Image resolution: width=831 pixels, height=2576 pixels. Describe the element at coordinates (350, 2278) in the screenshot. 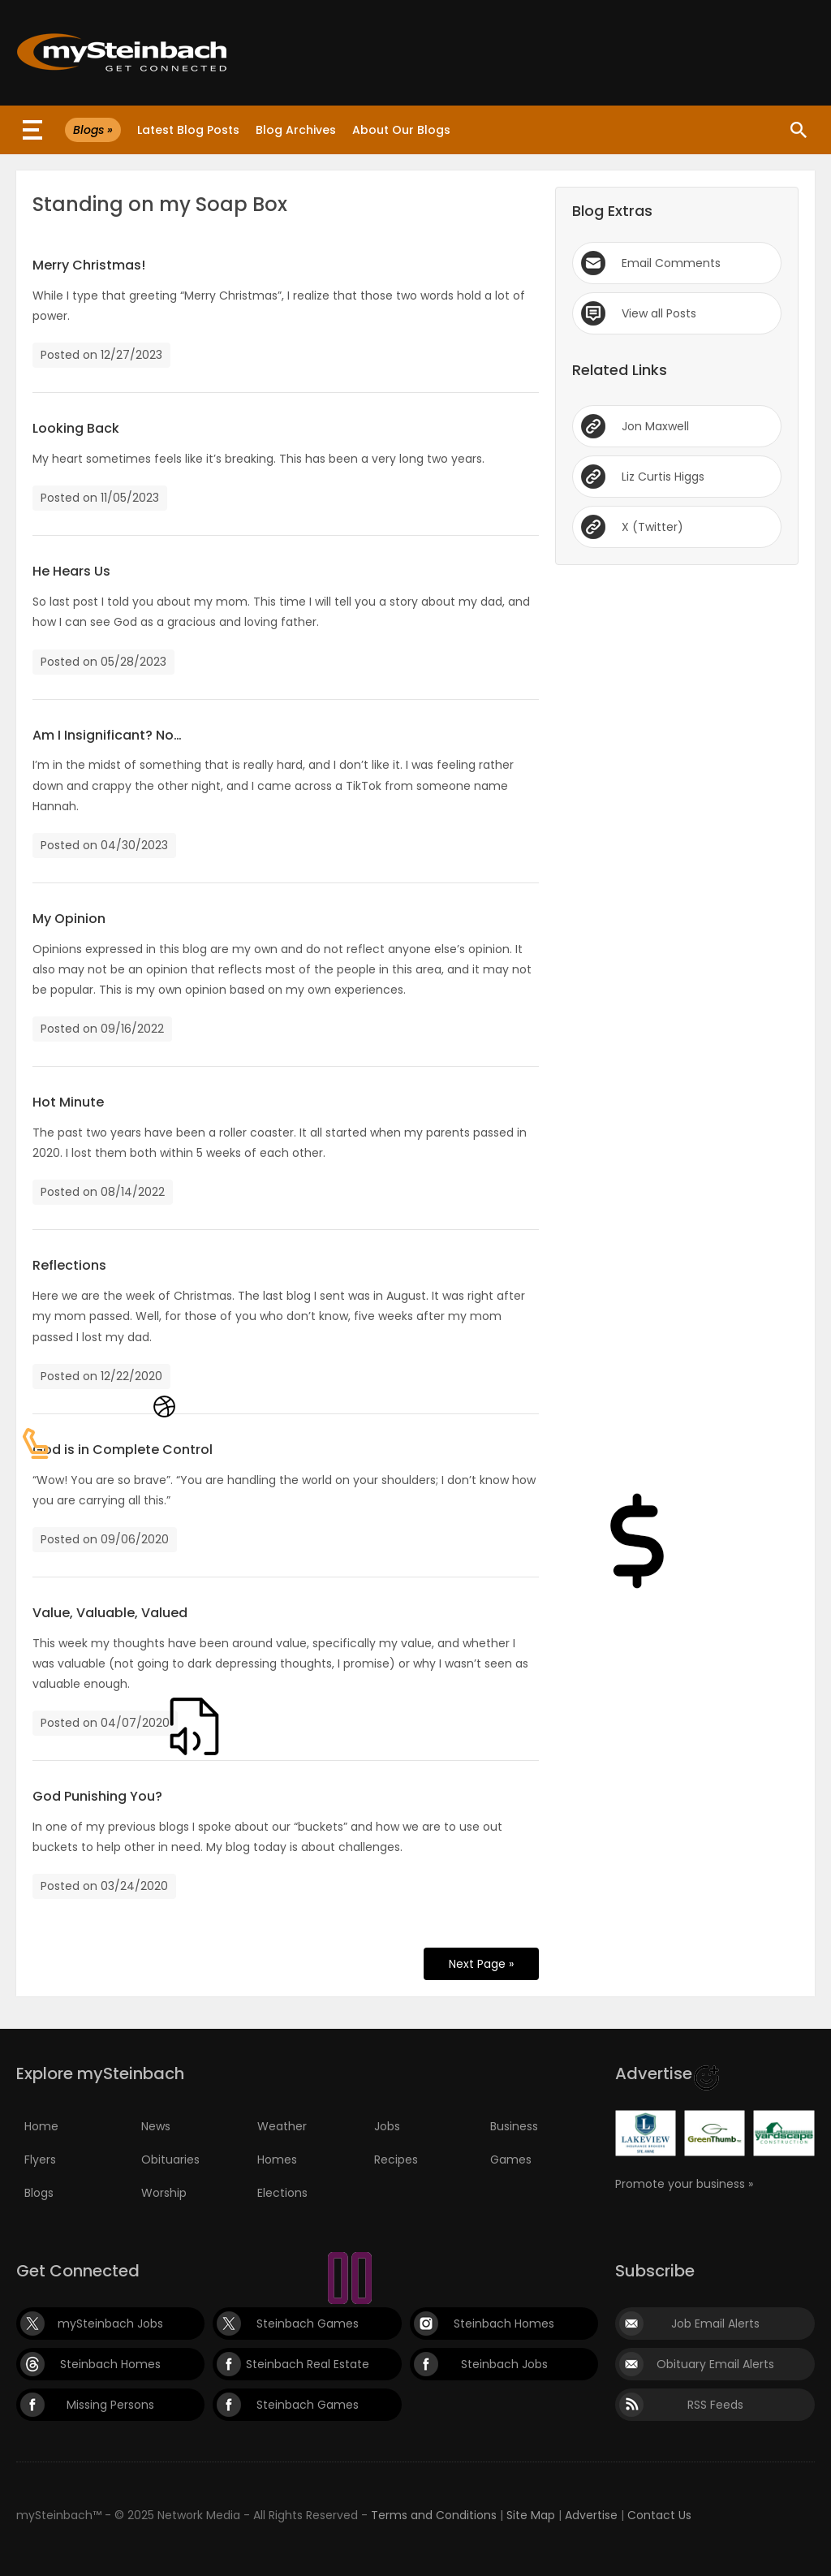

I see `switch to column view layout` at that location.